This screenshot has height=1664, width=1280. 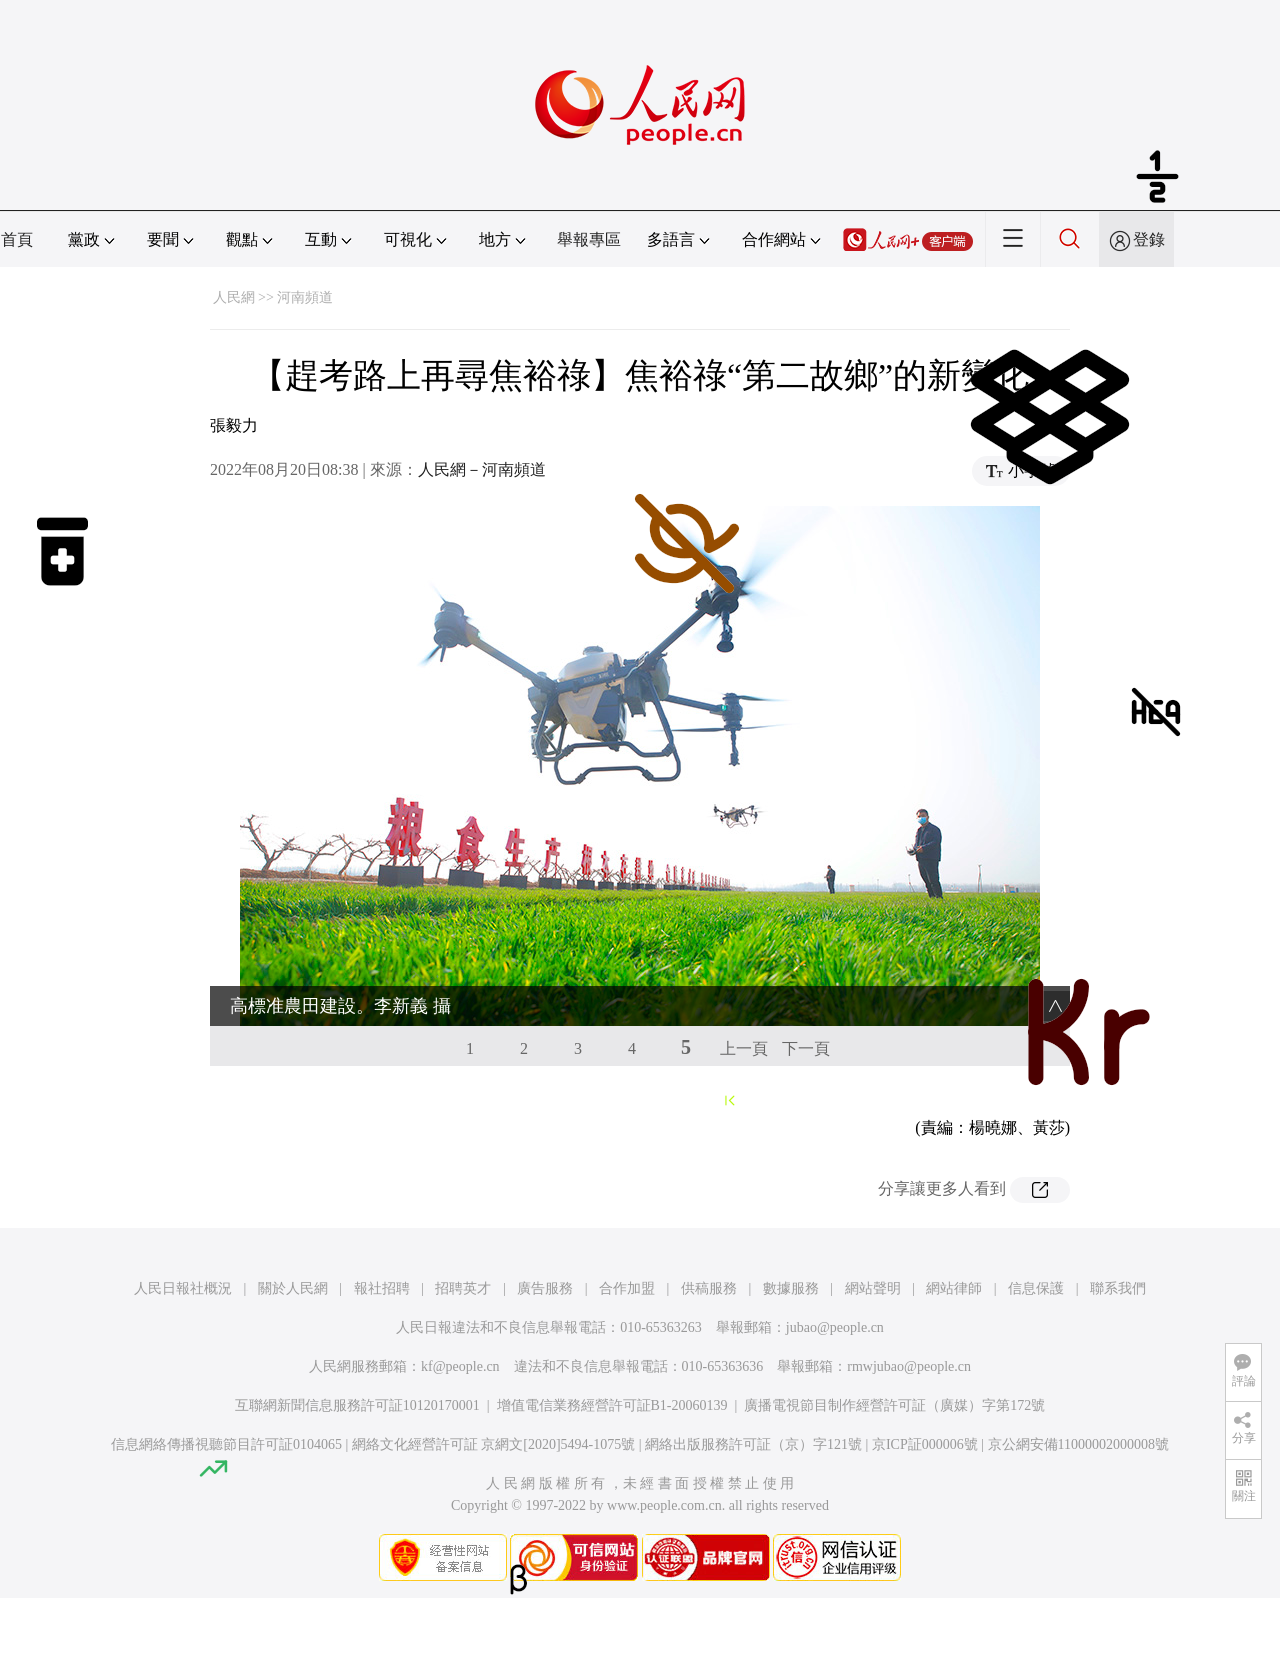 What do you see at coordinates (1050, 413) in the screenshot?
I see `connect to dropbox account` at bounding box center [1050, 413].